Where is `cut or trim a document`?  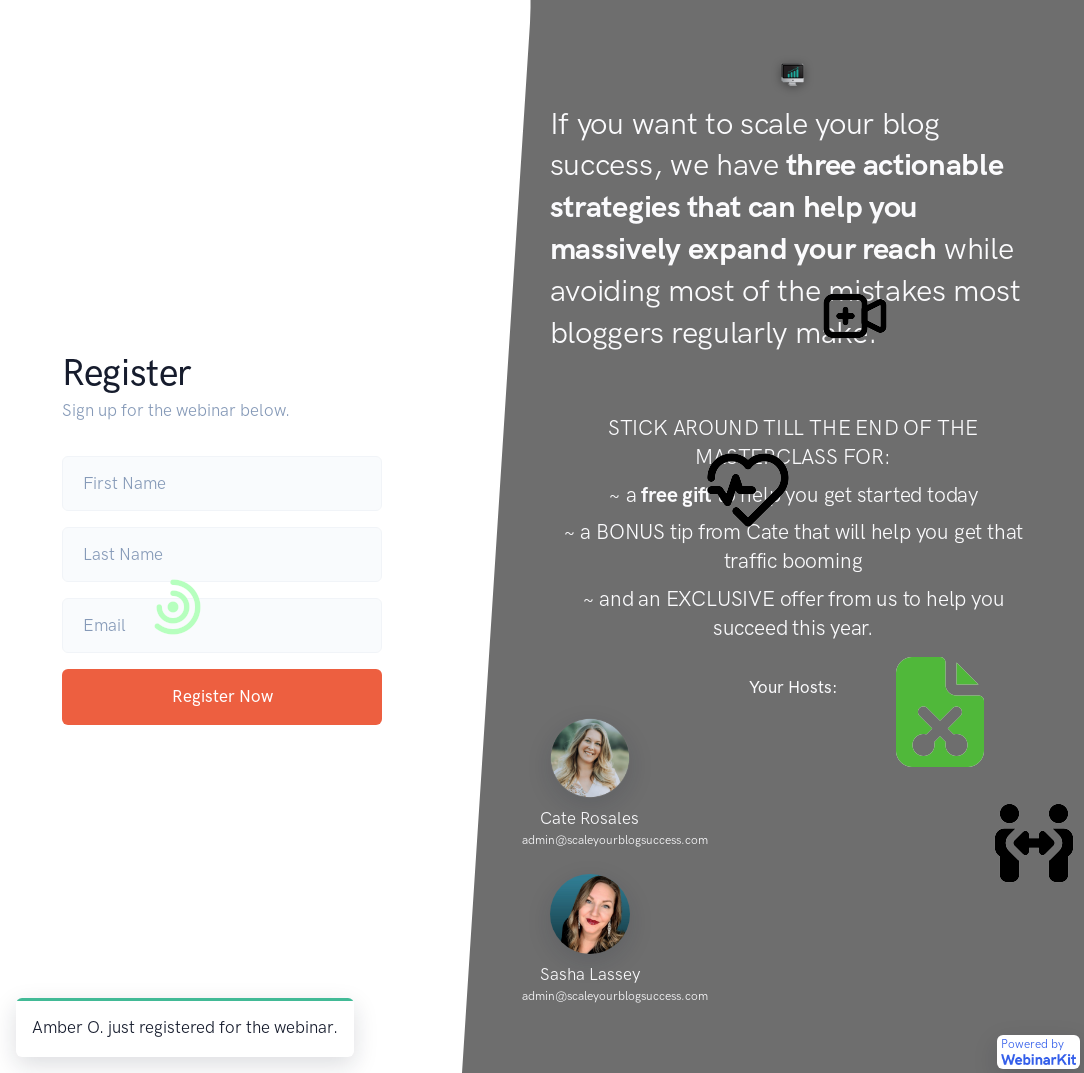 cut or trim a document is located at coordinates (940, 712).